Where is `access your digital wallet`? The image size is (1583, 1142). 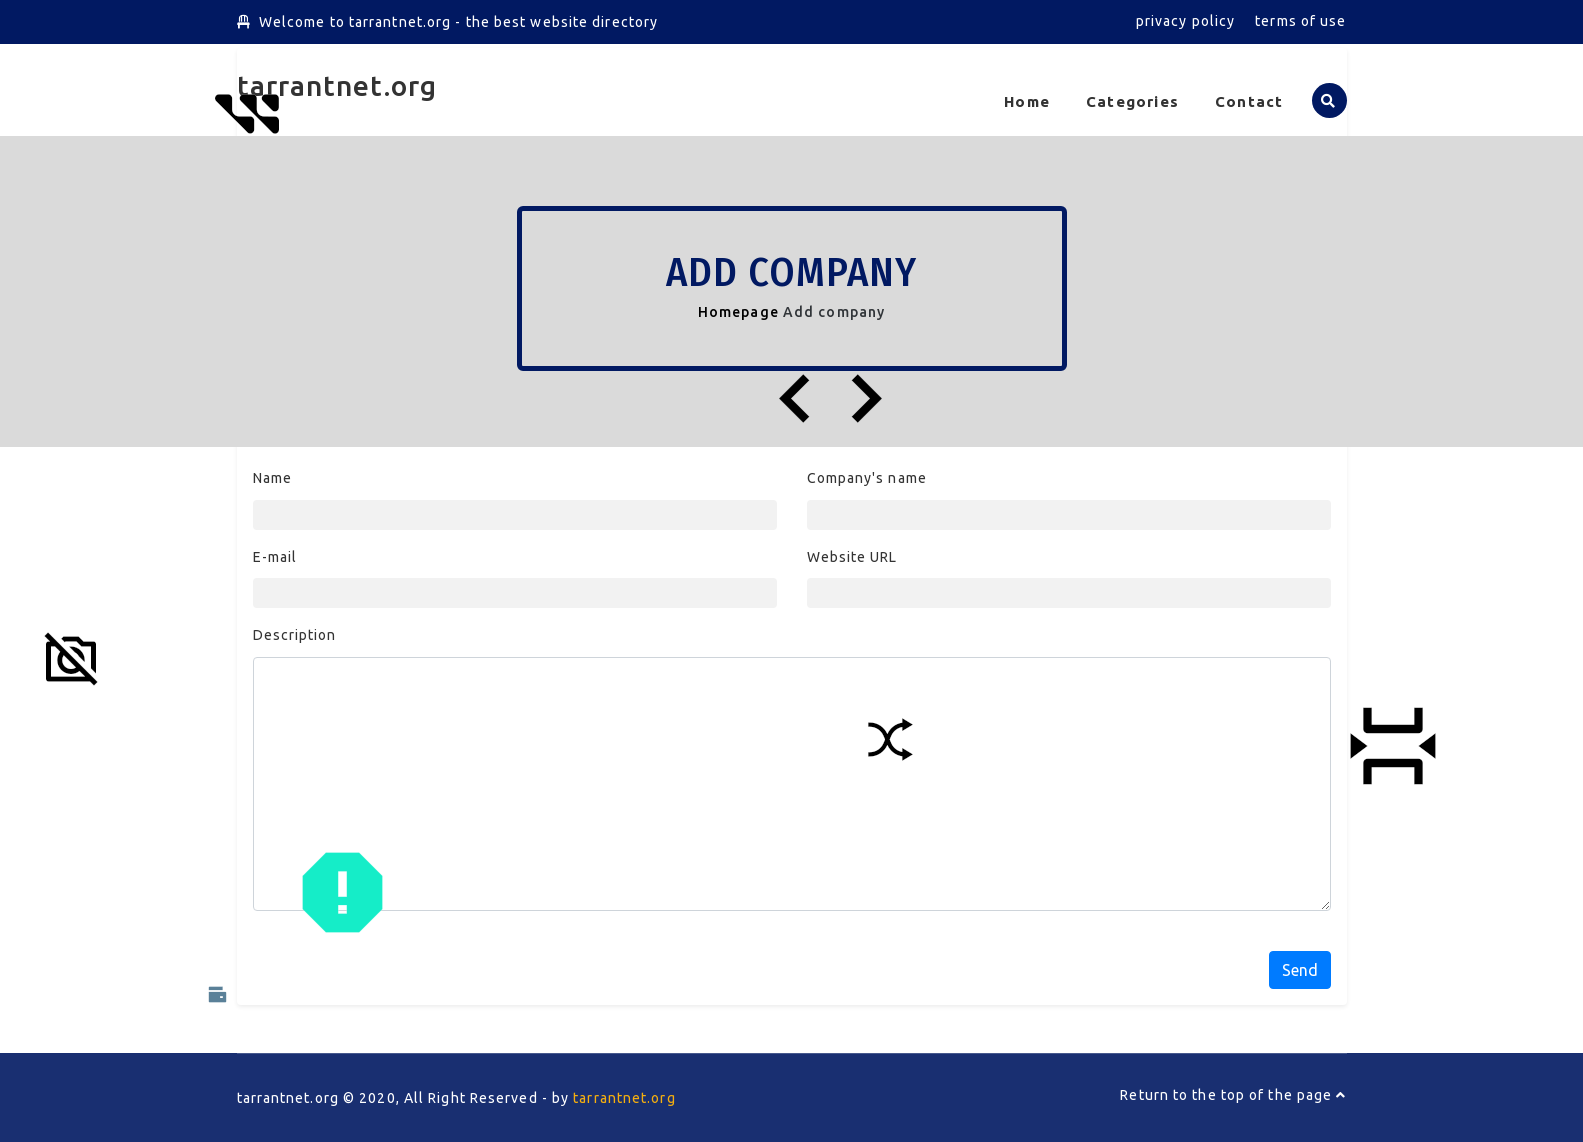 access your digital wallet is located at coordinates (217, 994).